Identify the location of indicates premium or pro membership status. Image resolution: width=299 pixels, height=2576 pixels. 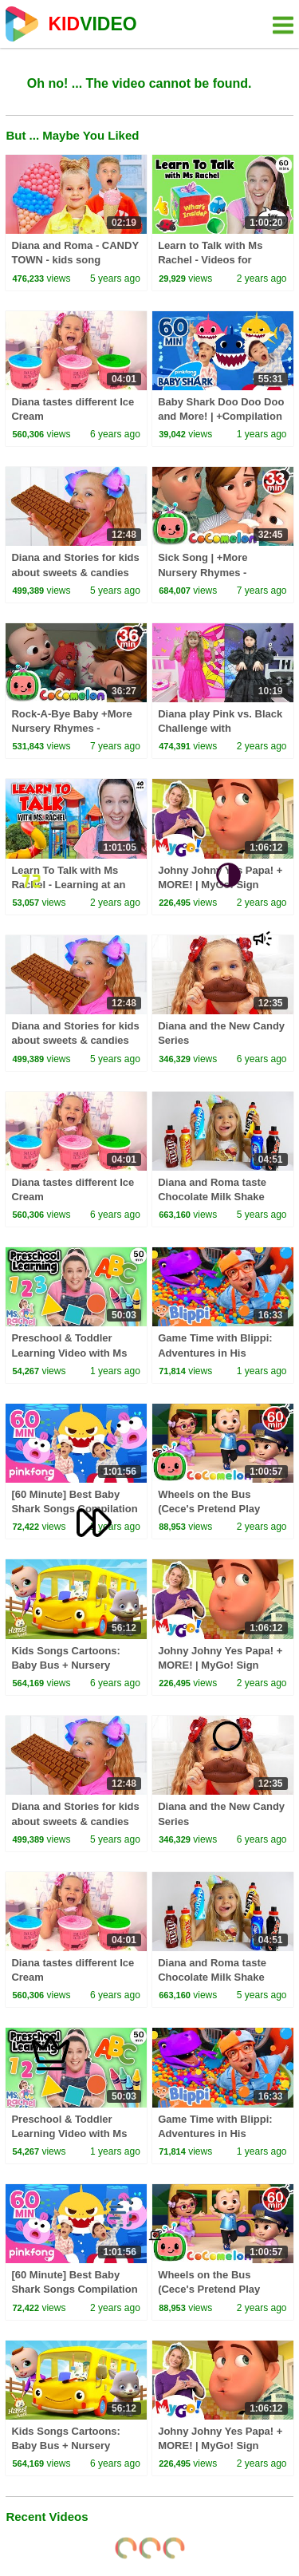
(50, 2053).